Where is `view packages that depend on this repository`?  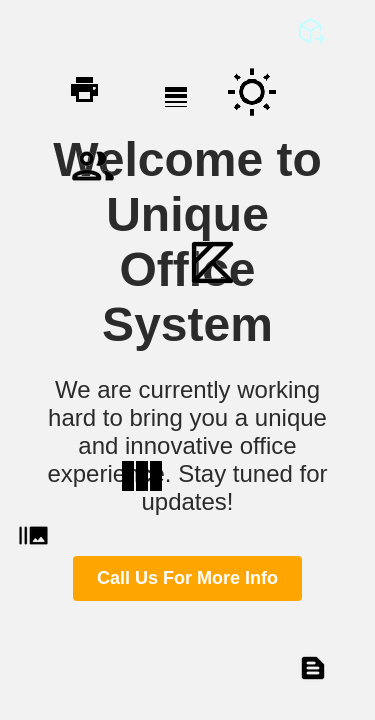 view packages that depend on this repository is located at coordinates (312, 31).